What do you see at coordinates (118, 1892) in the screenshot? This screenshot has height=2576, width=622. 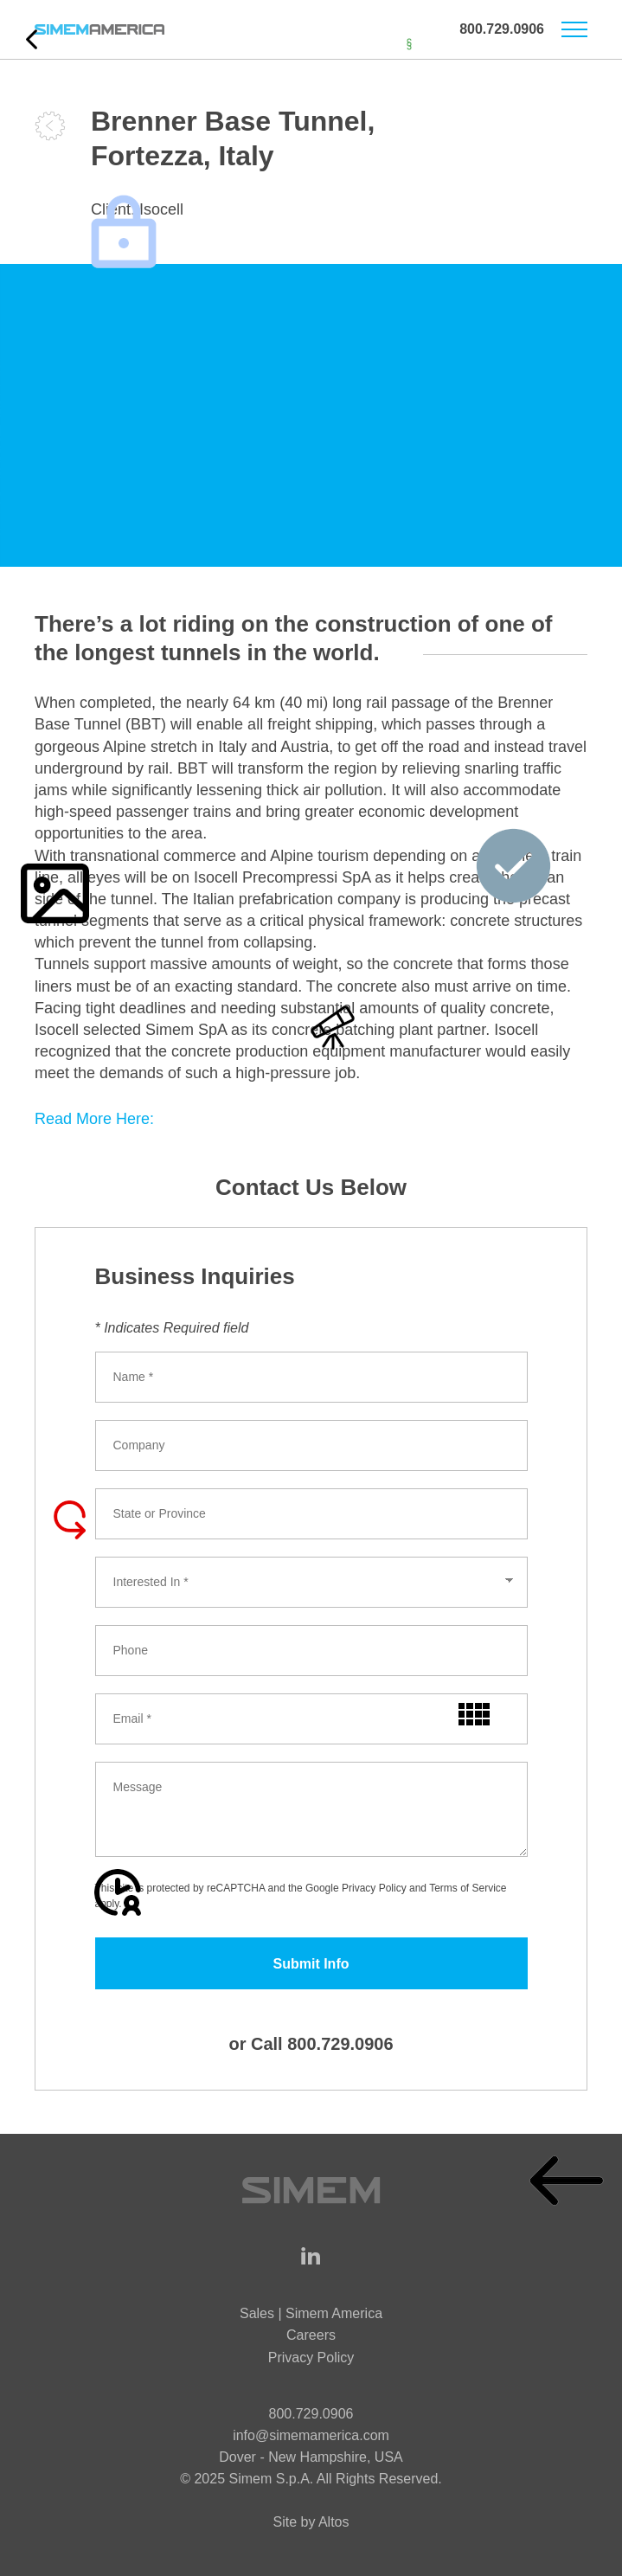 I see `view user's time or activity history` at bounding box center [118, 1892].